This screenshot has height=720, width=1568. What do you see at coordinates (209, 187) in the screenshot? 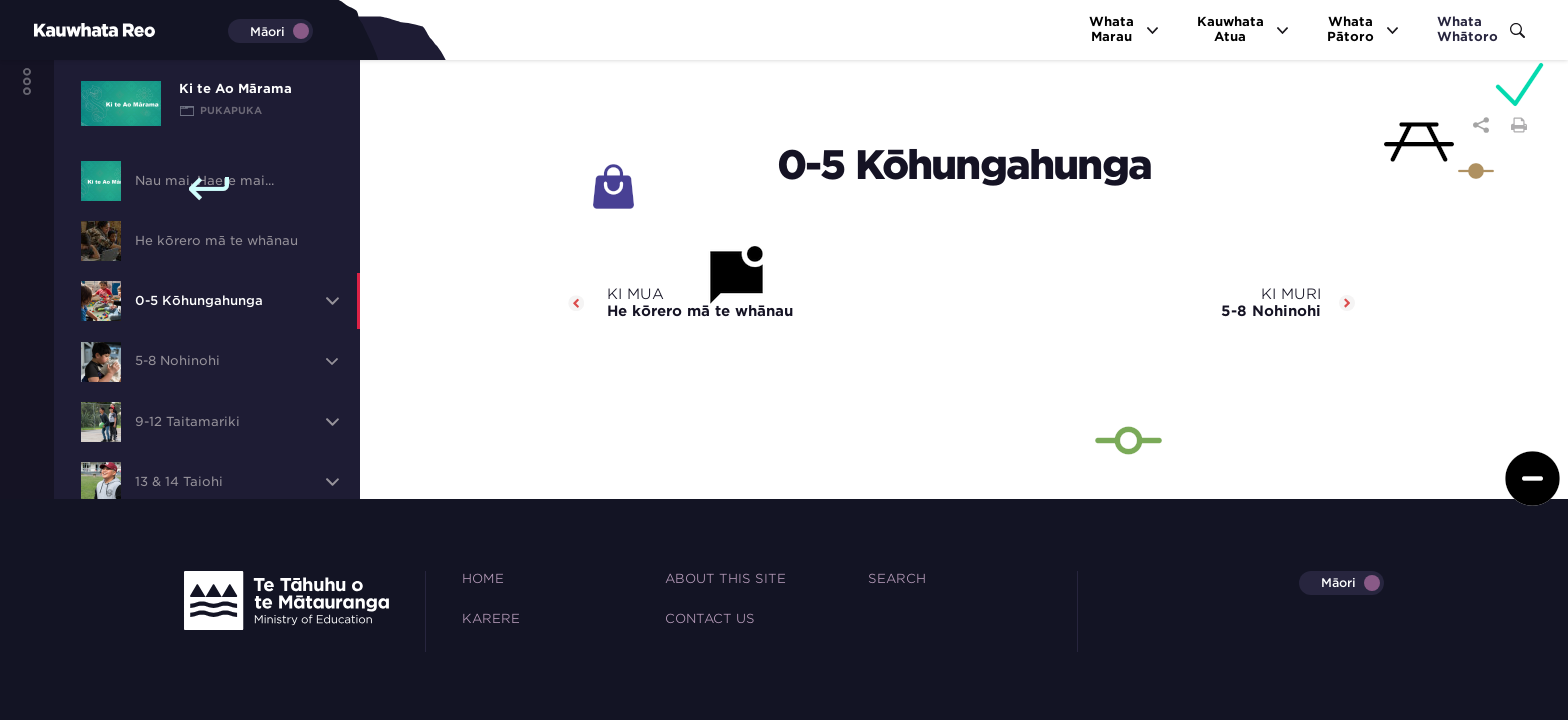
I see `insert a newline or line break` at bounding box center [209, 187].